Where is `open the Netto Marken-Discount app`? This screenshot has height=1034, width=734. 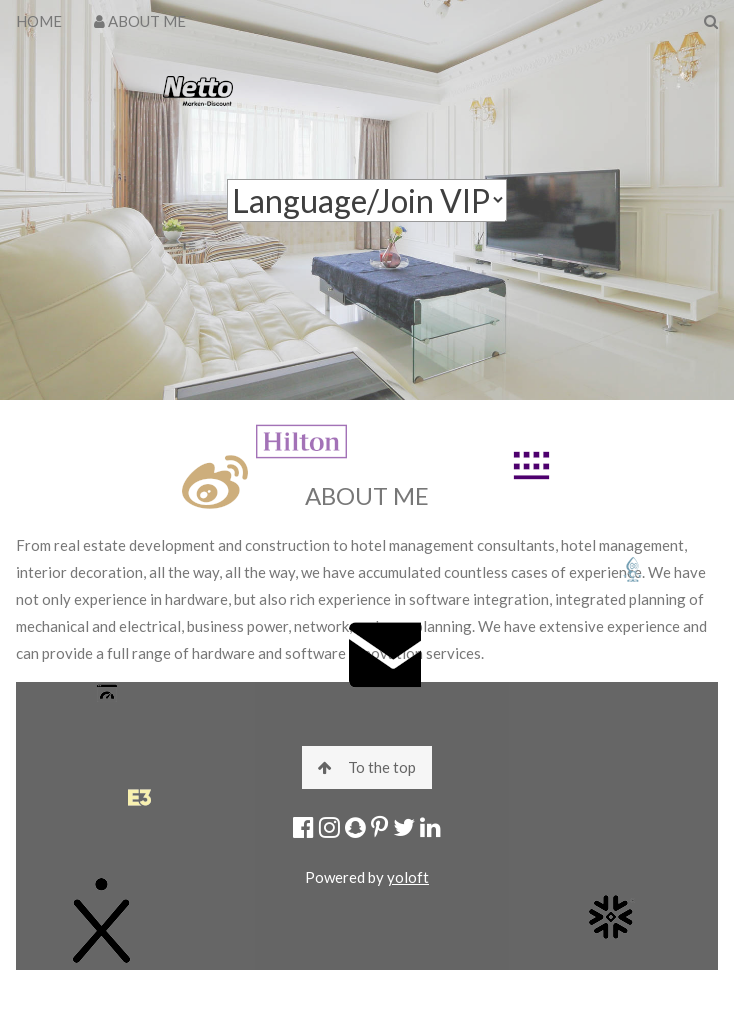 open the Netto Marken-Discount app is located at coordinates (198, 91).